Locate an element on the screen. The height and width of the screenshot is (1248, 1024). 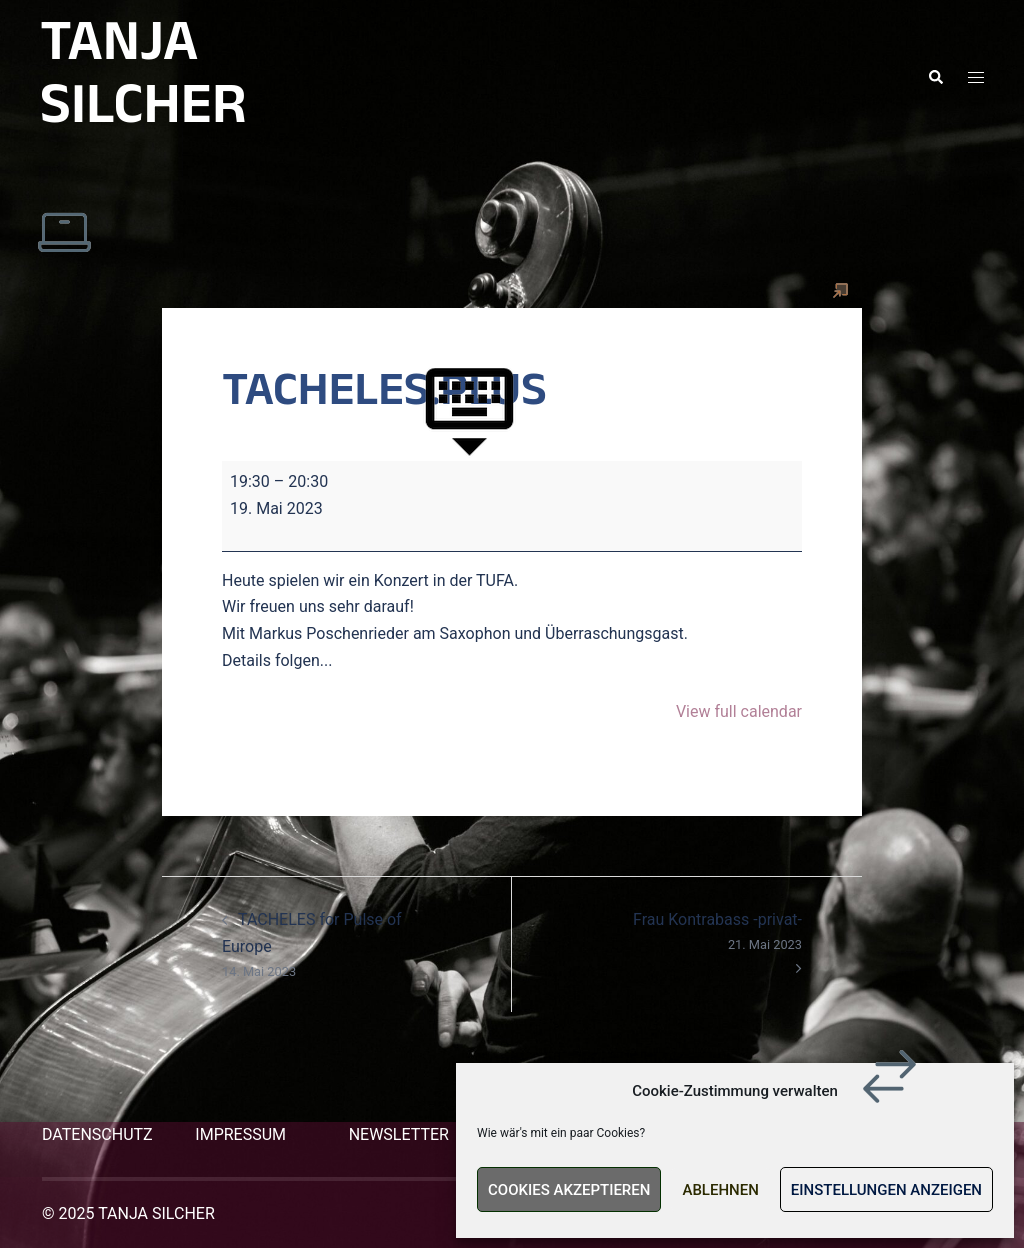
import or bring content into a container is located at coordinates (840, 290).